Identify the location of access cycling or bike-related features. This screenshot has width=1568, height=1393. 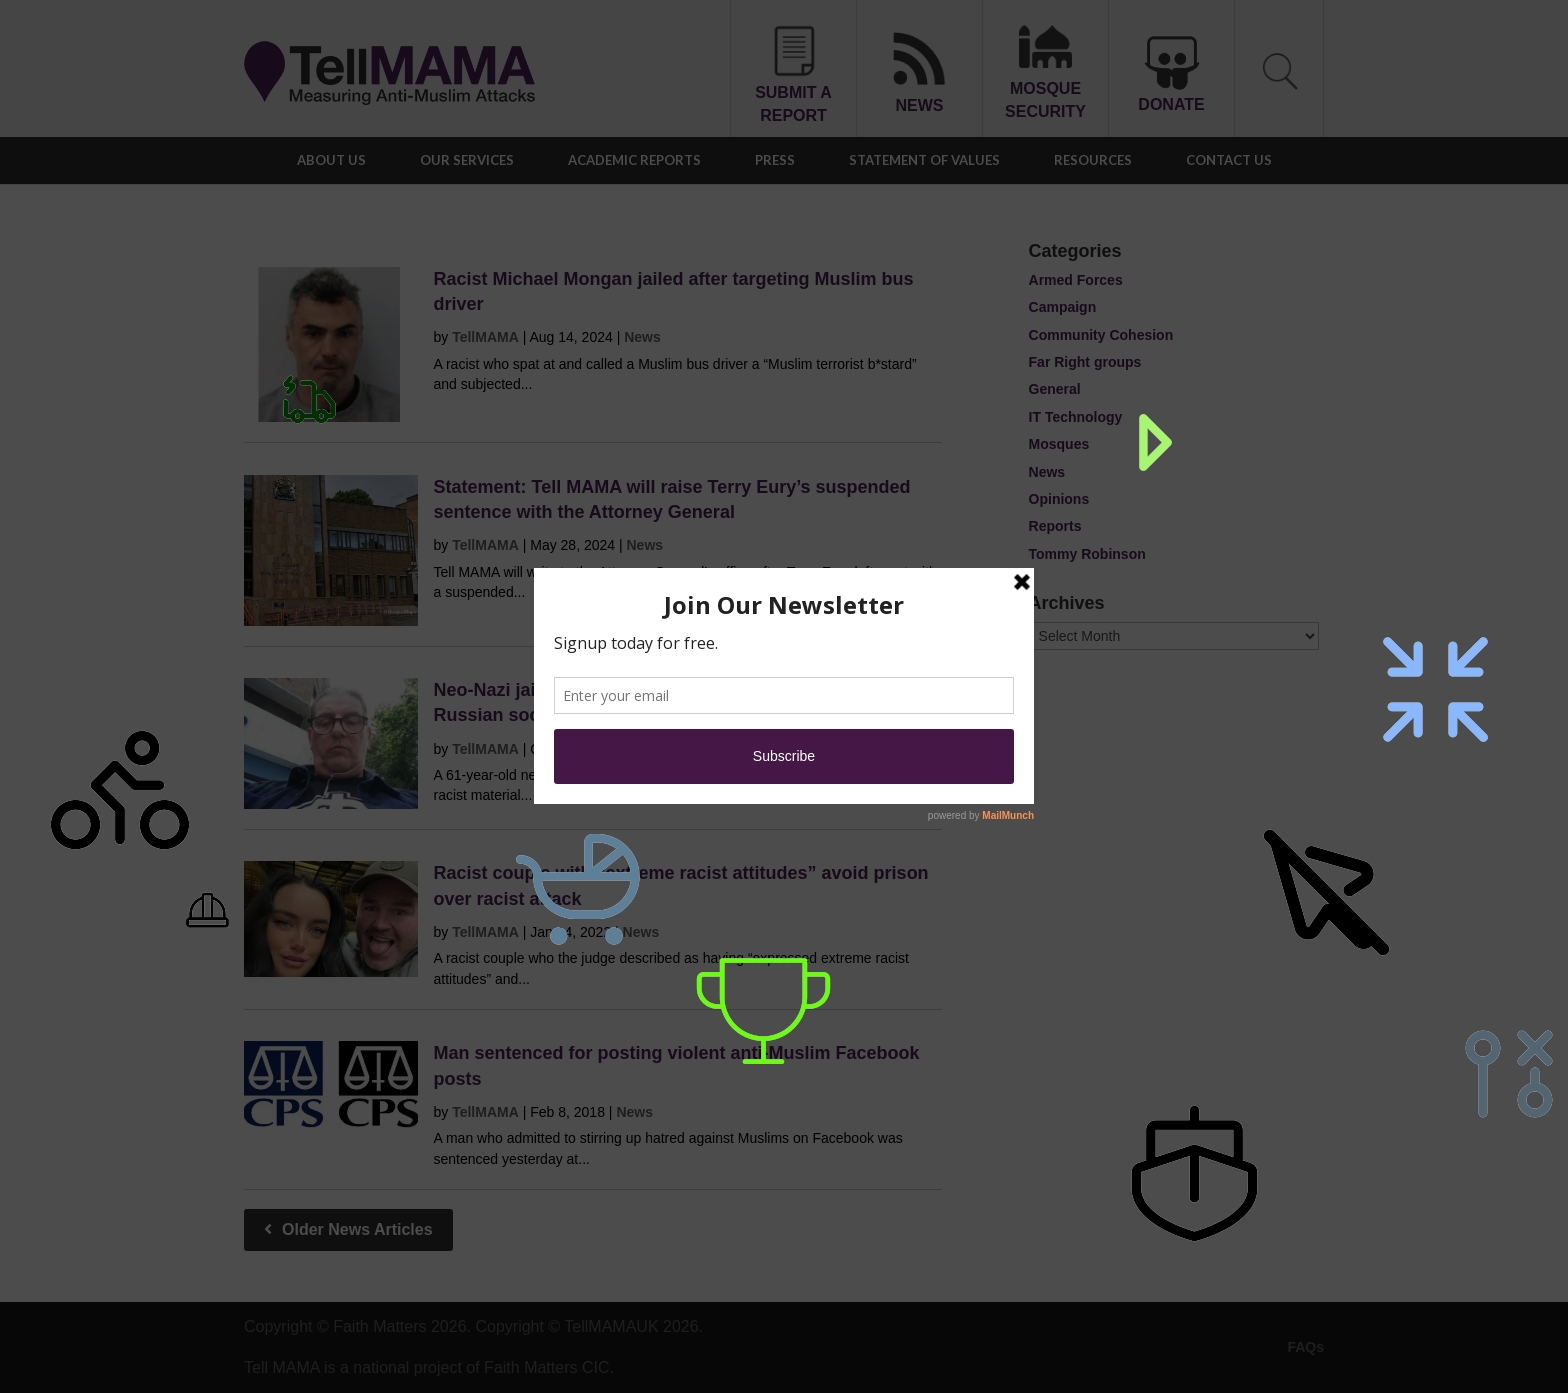
(120, 795).